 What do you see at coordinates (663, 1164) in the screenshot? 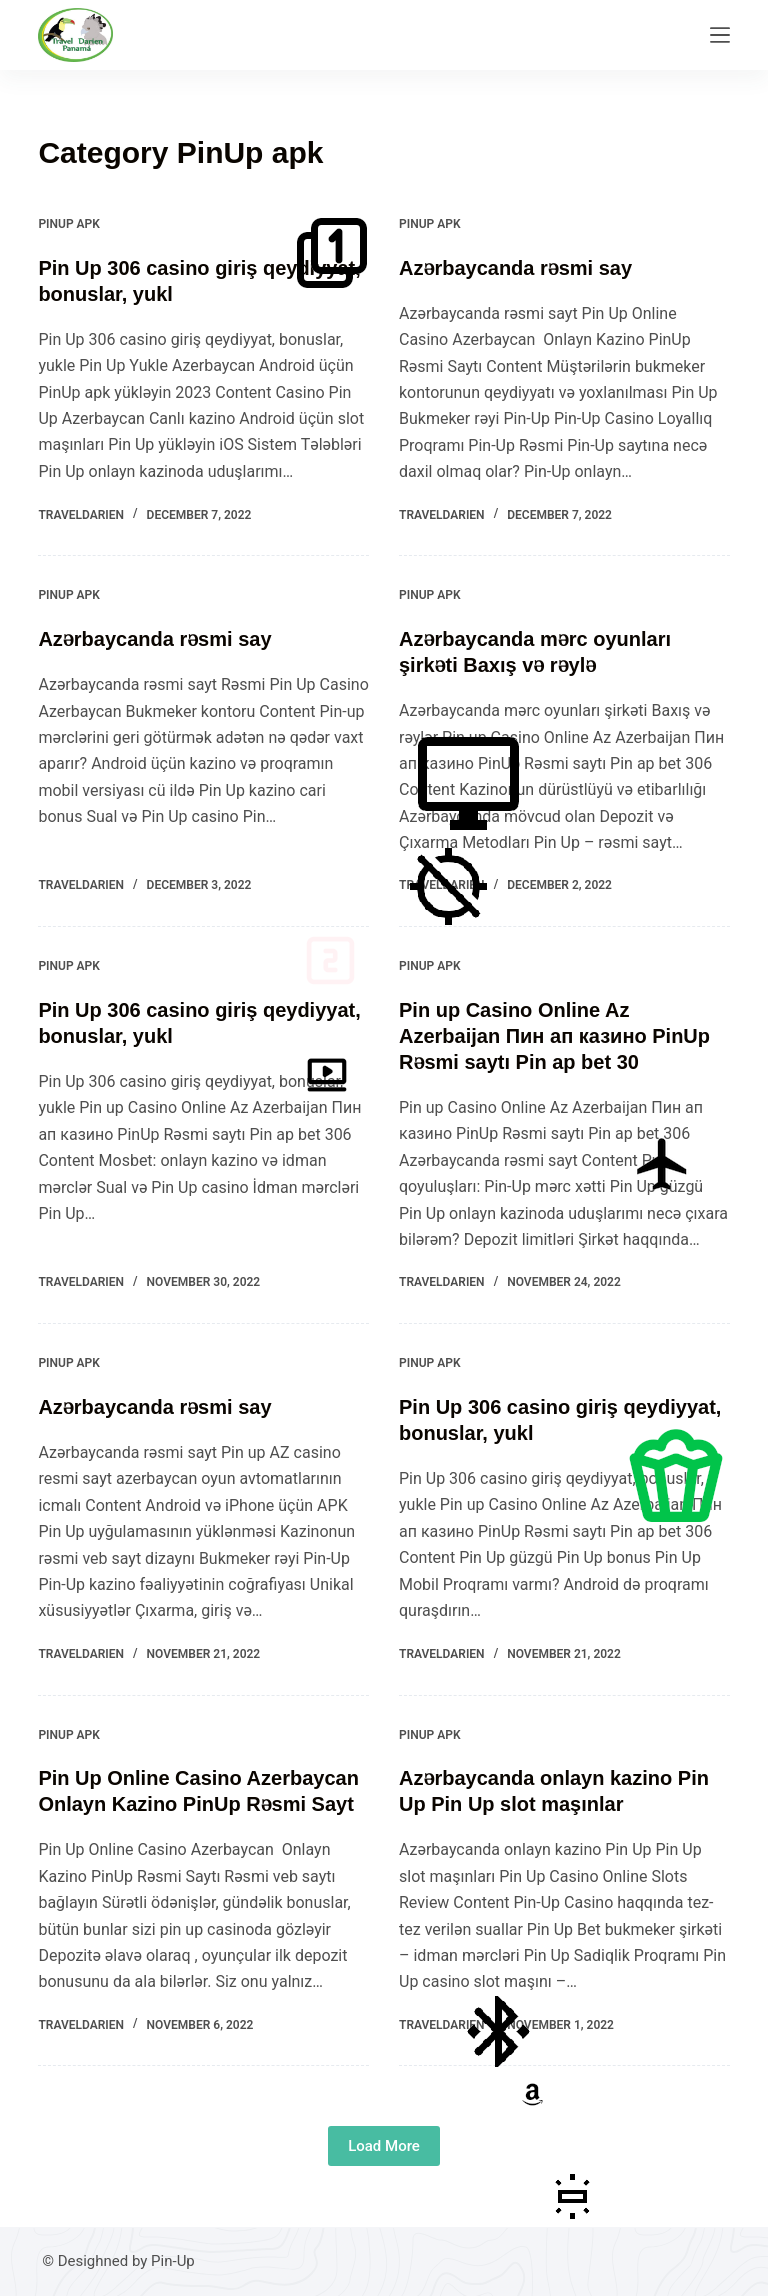
I see `access flight booking or travel options` at bounding box center [663, 1164].